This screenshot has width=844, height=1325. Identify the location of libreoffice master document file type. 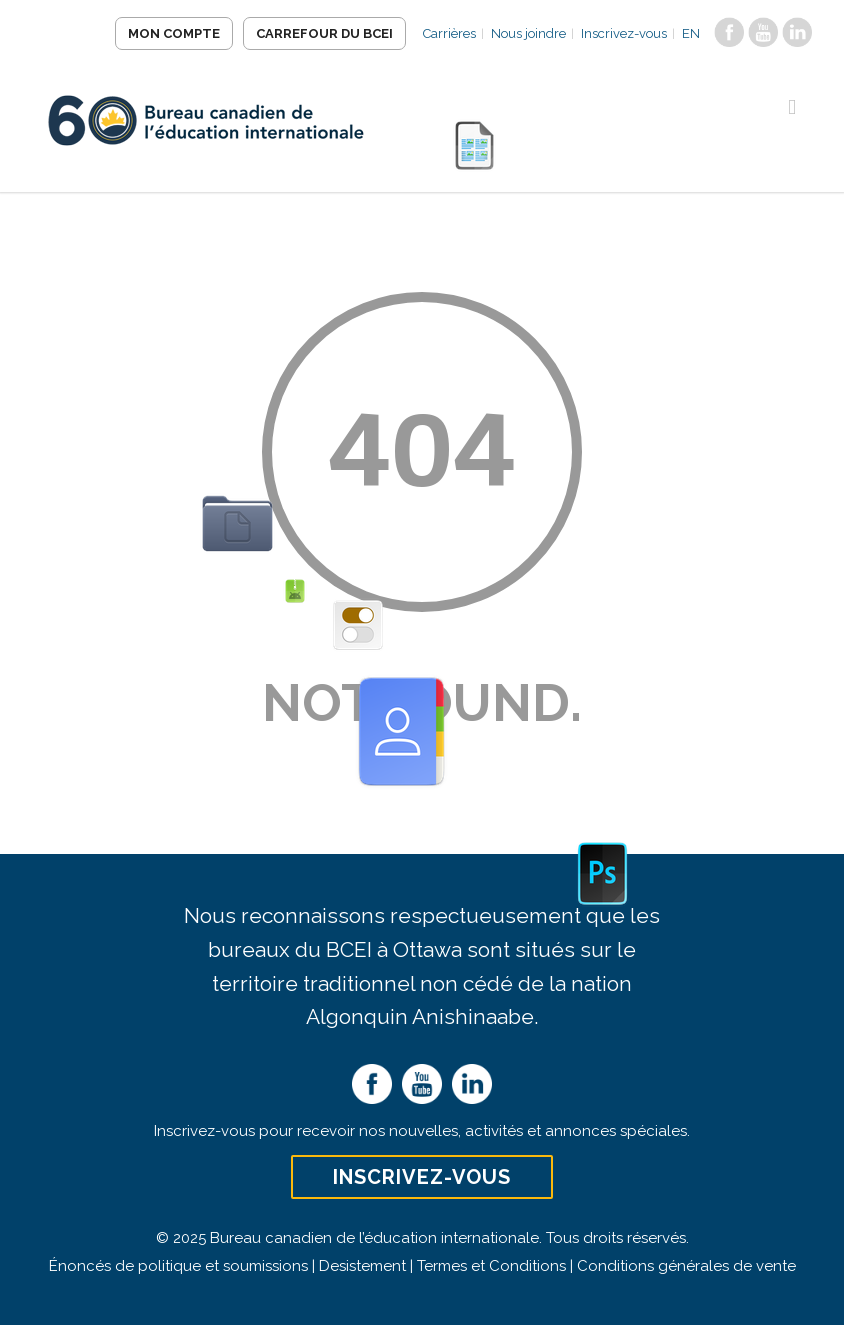
(474, 145).